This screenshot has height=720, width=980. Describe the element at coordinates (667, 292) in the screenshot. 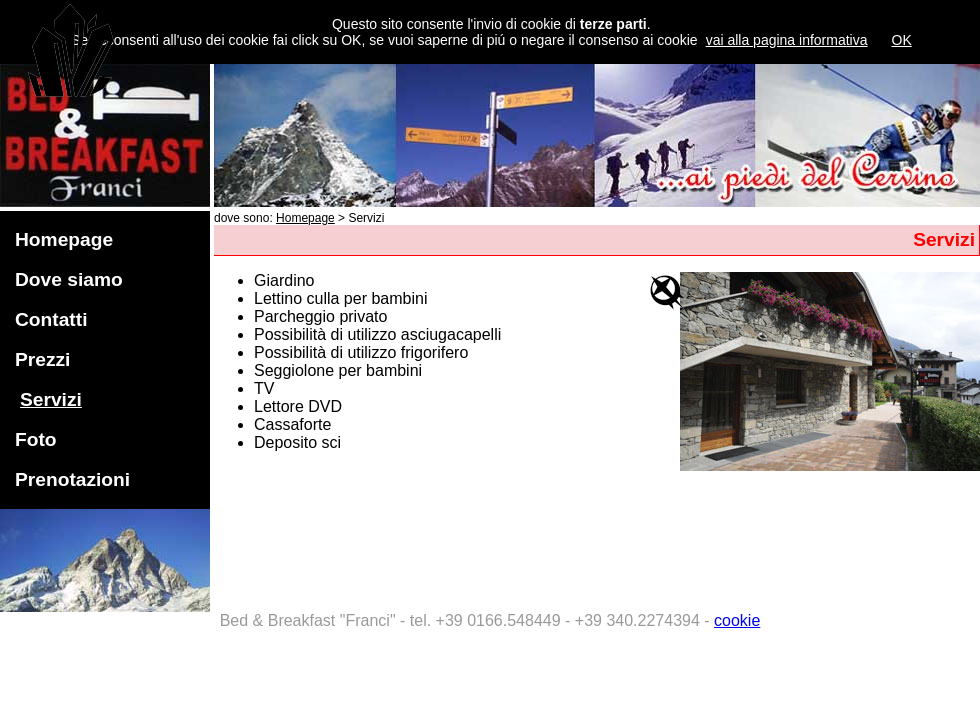

I see `indicates a critical hit or special attack` at that location.